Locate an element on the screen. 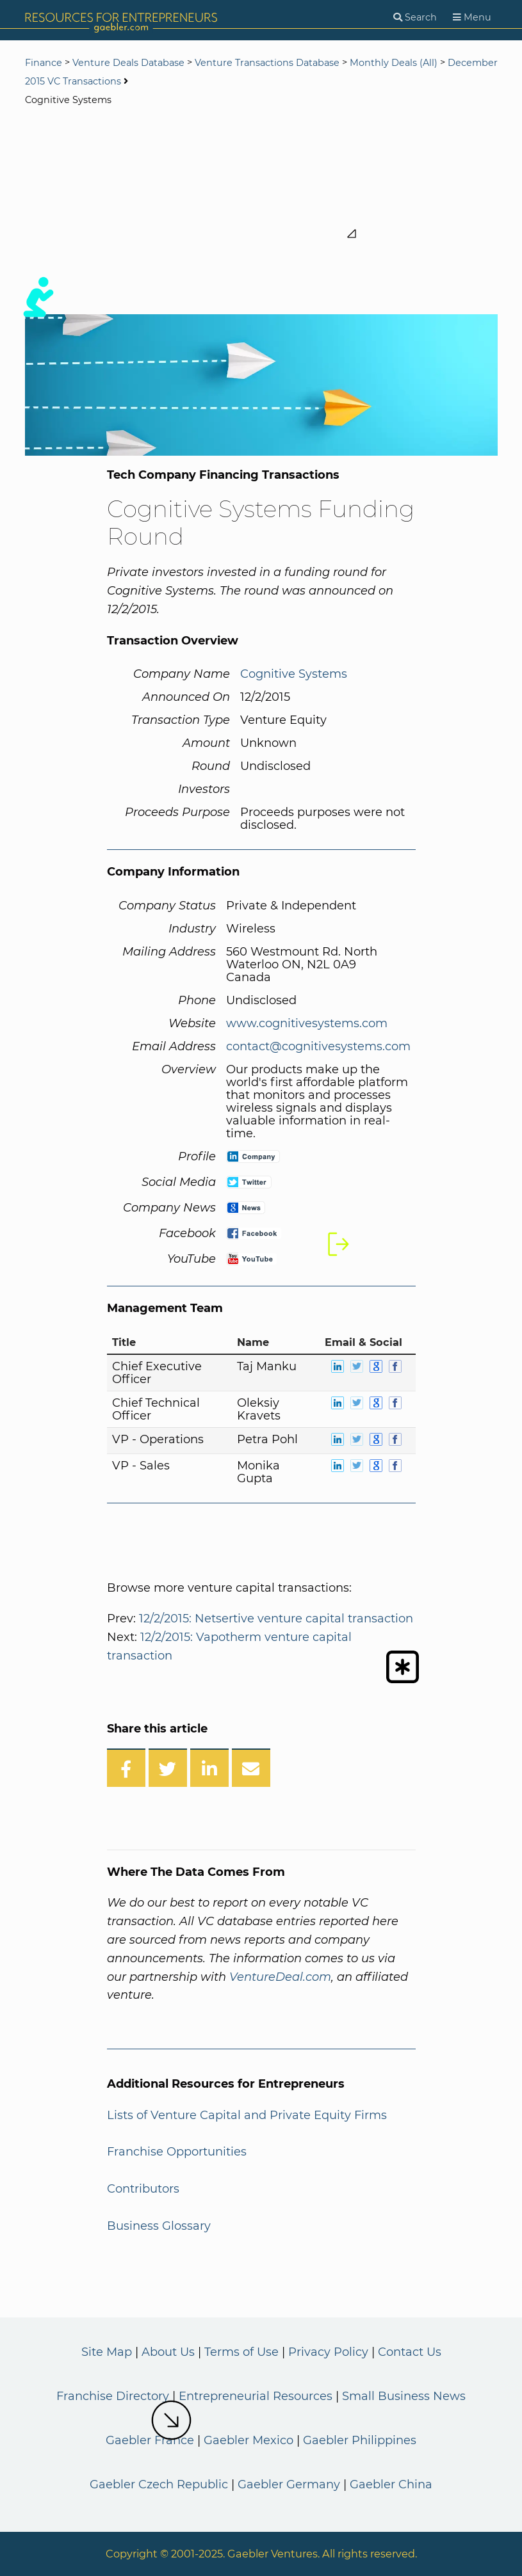  access prayer or meditation features is located at coordinates (38, 297).